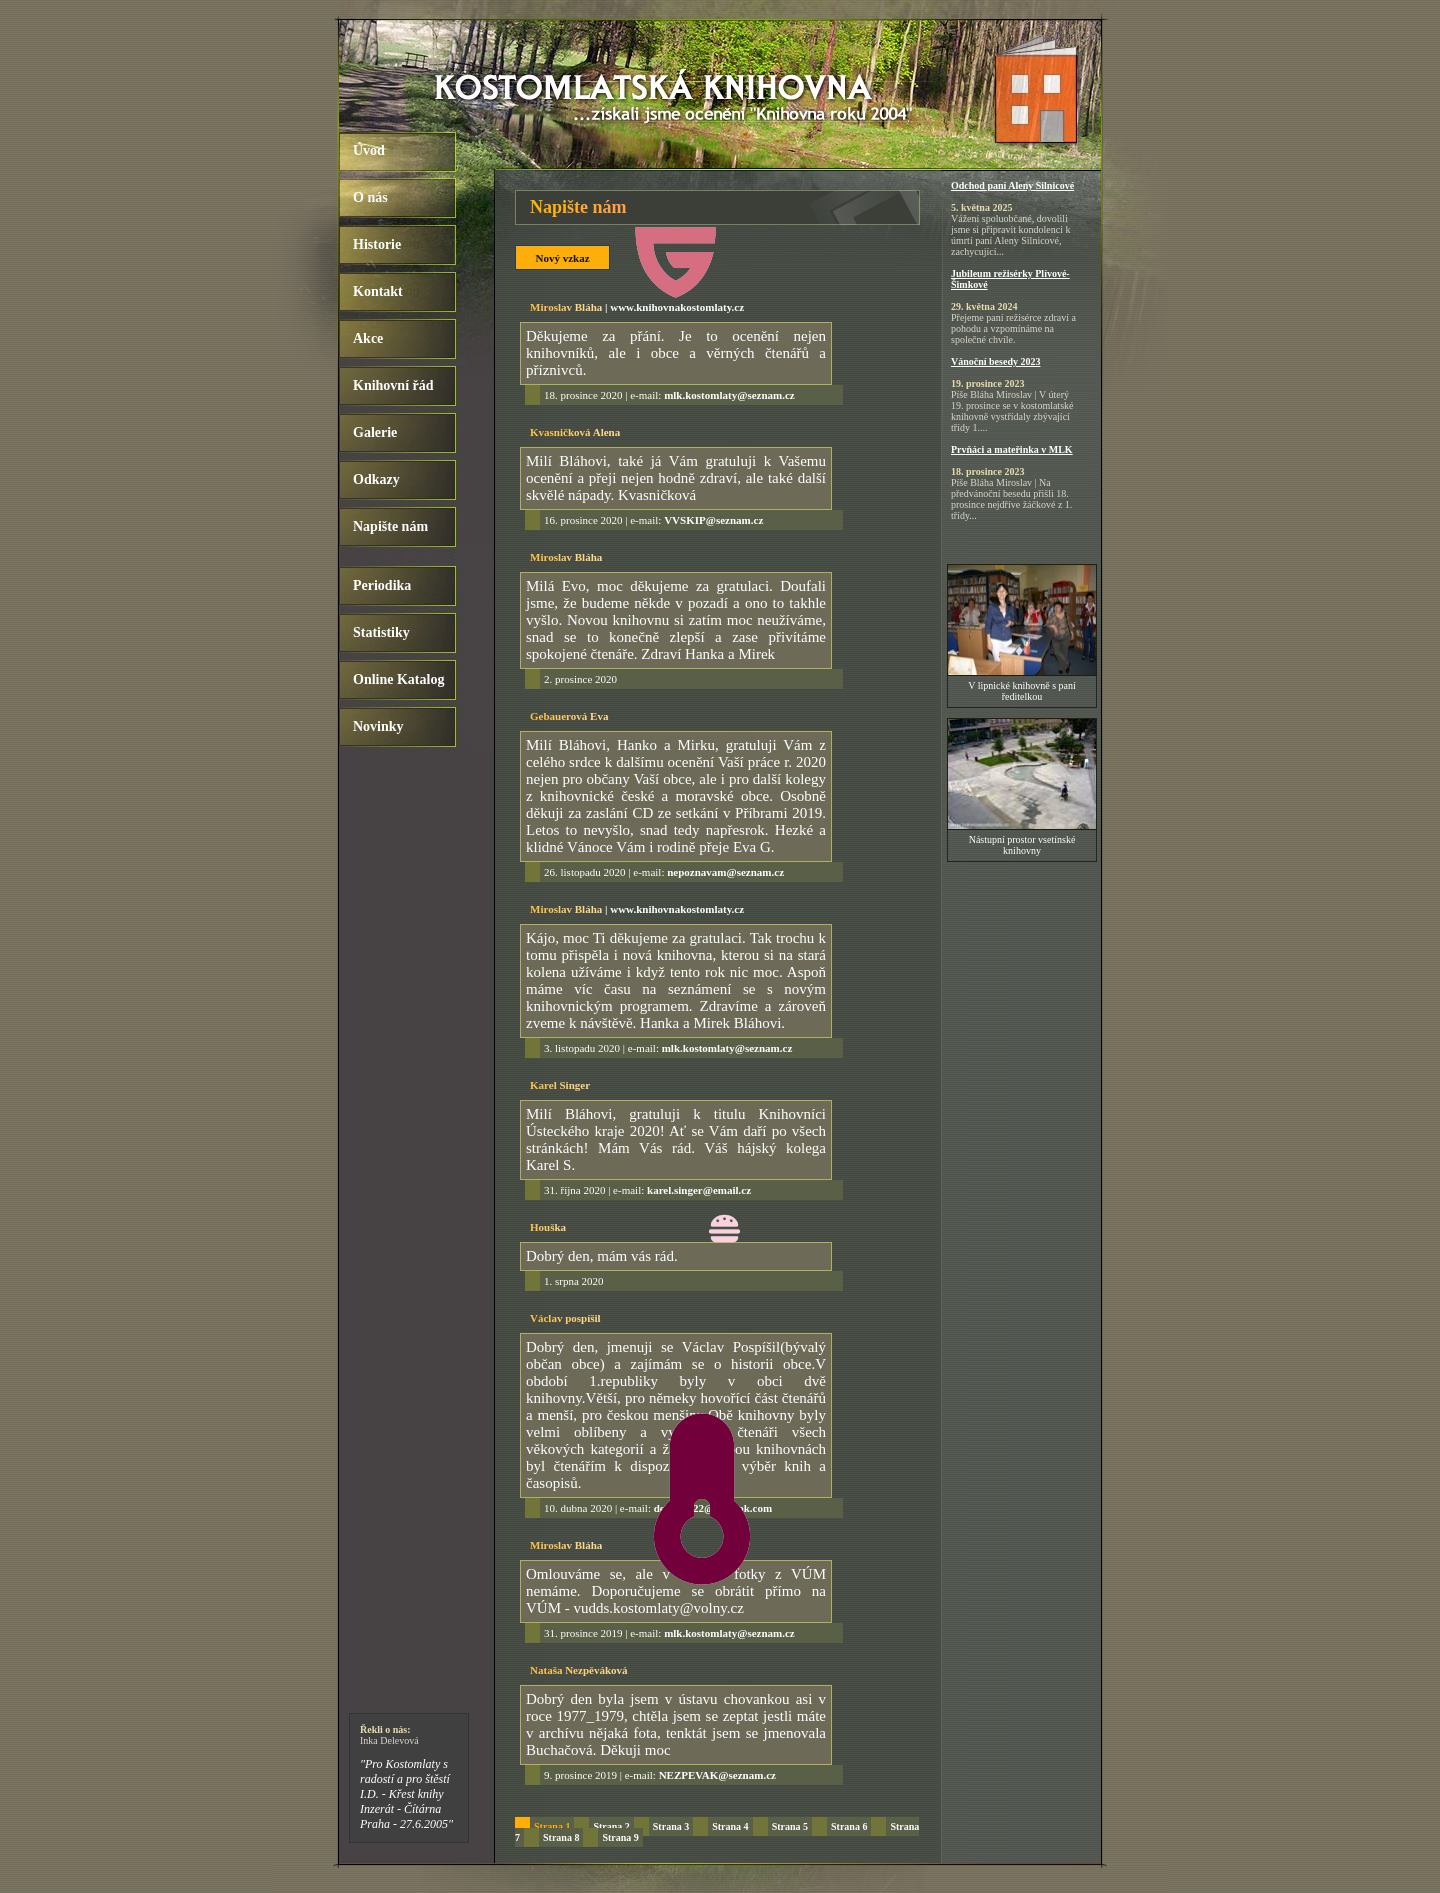 The width and height of the screenshot is (1440, 1893). What do you see at coordinates (724, 1228) in the screenshot?
I see `open navigation menu` at bounding box center [724, 1228].